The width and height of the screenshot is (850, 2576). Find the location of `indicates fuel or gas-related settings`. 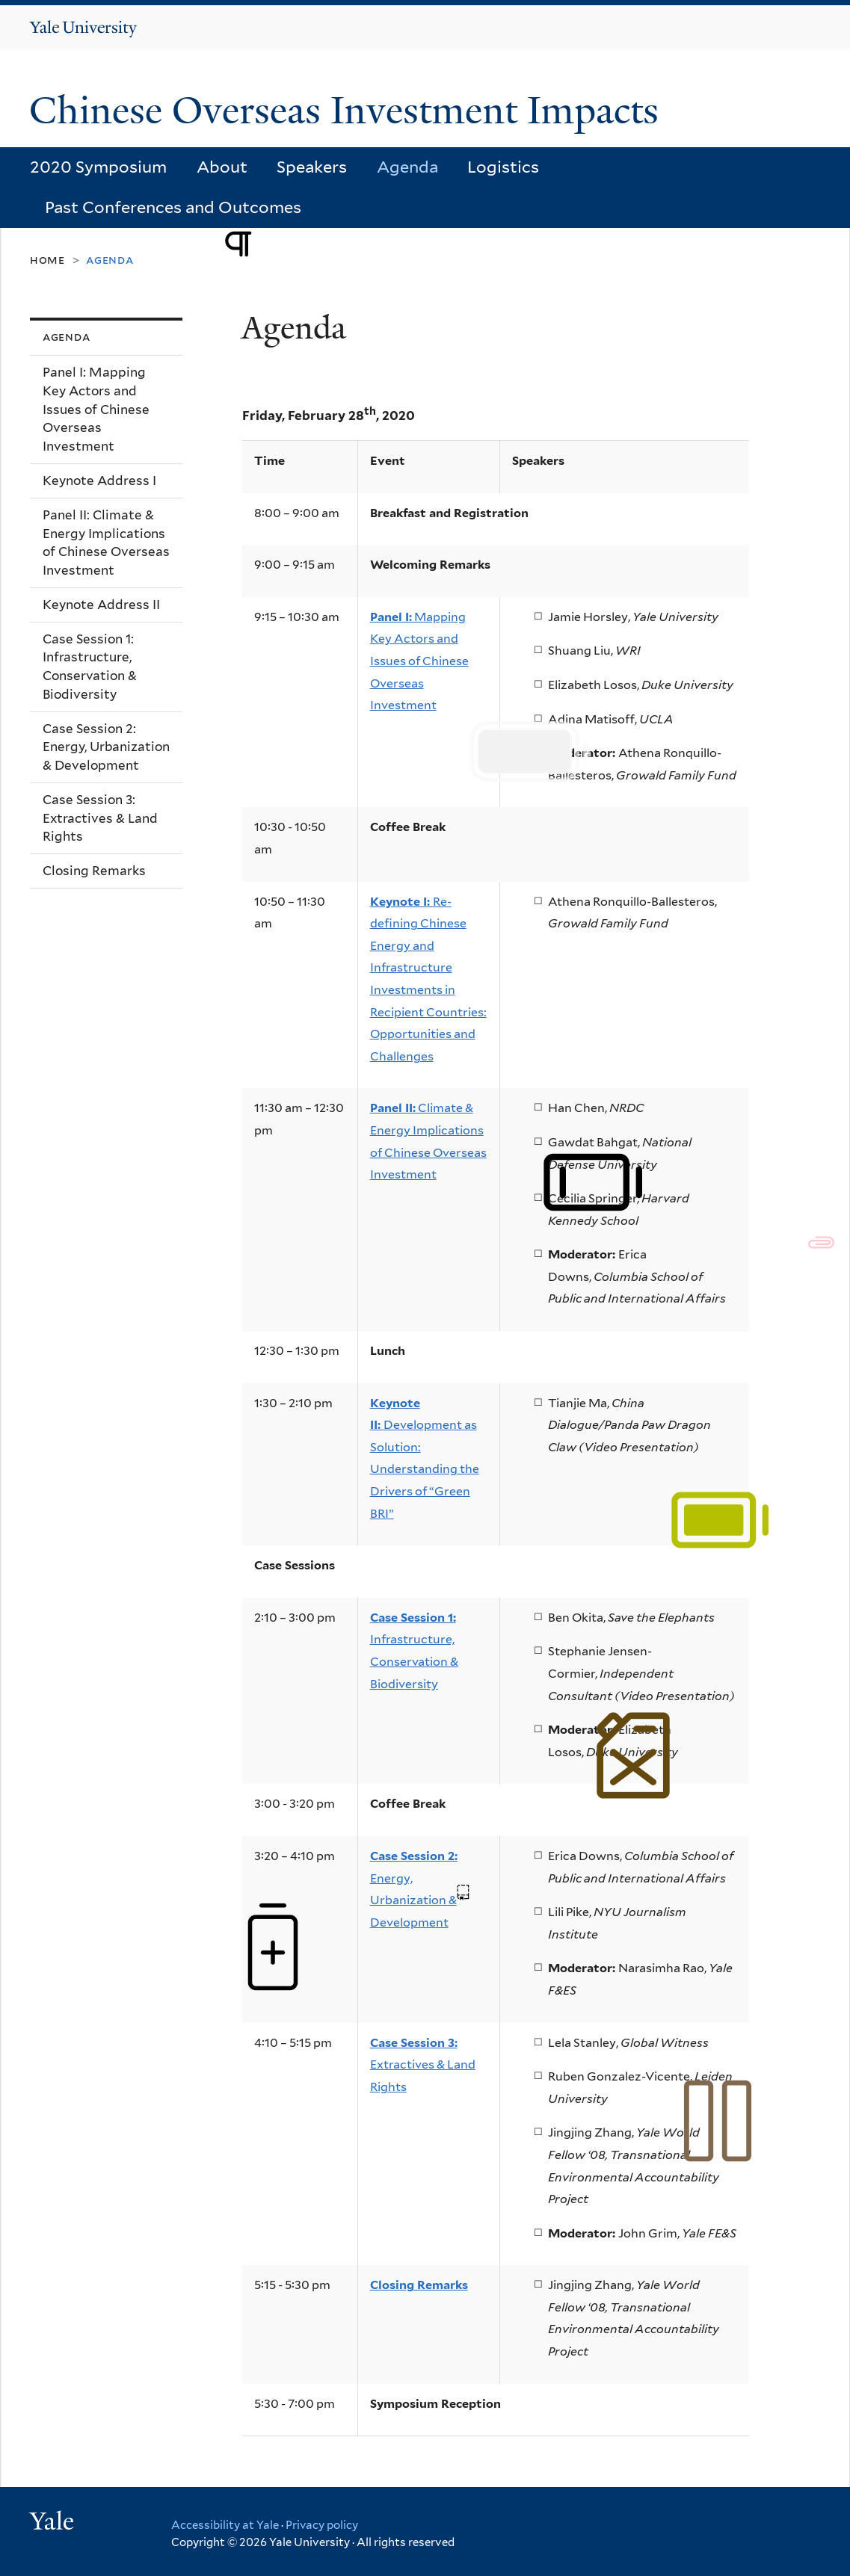

indicates fuel or gas-related settings is located at coordinates (633, 1755).